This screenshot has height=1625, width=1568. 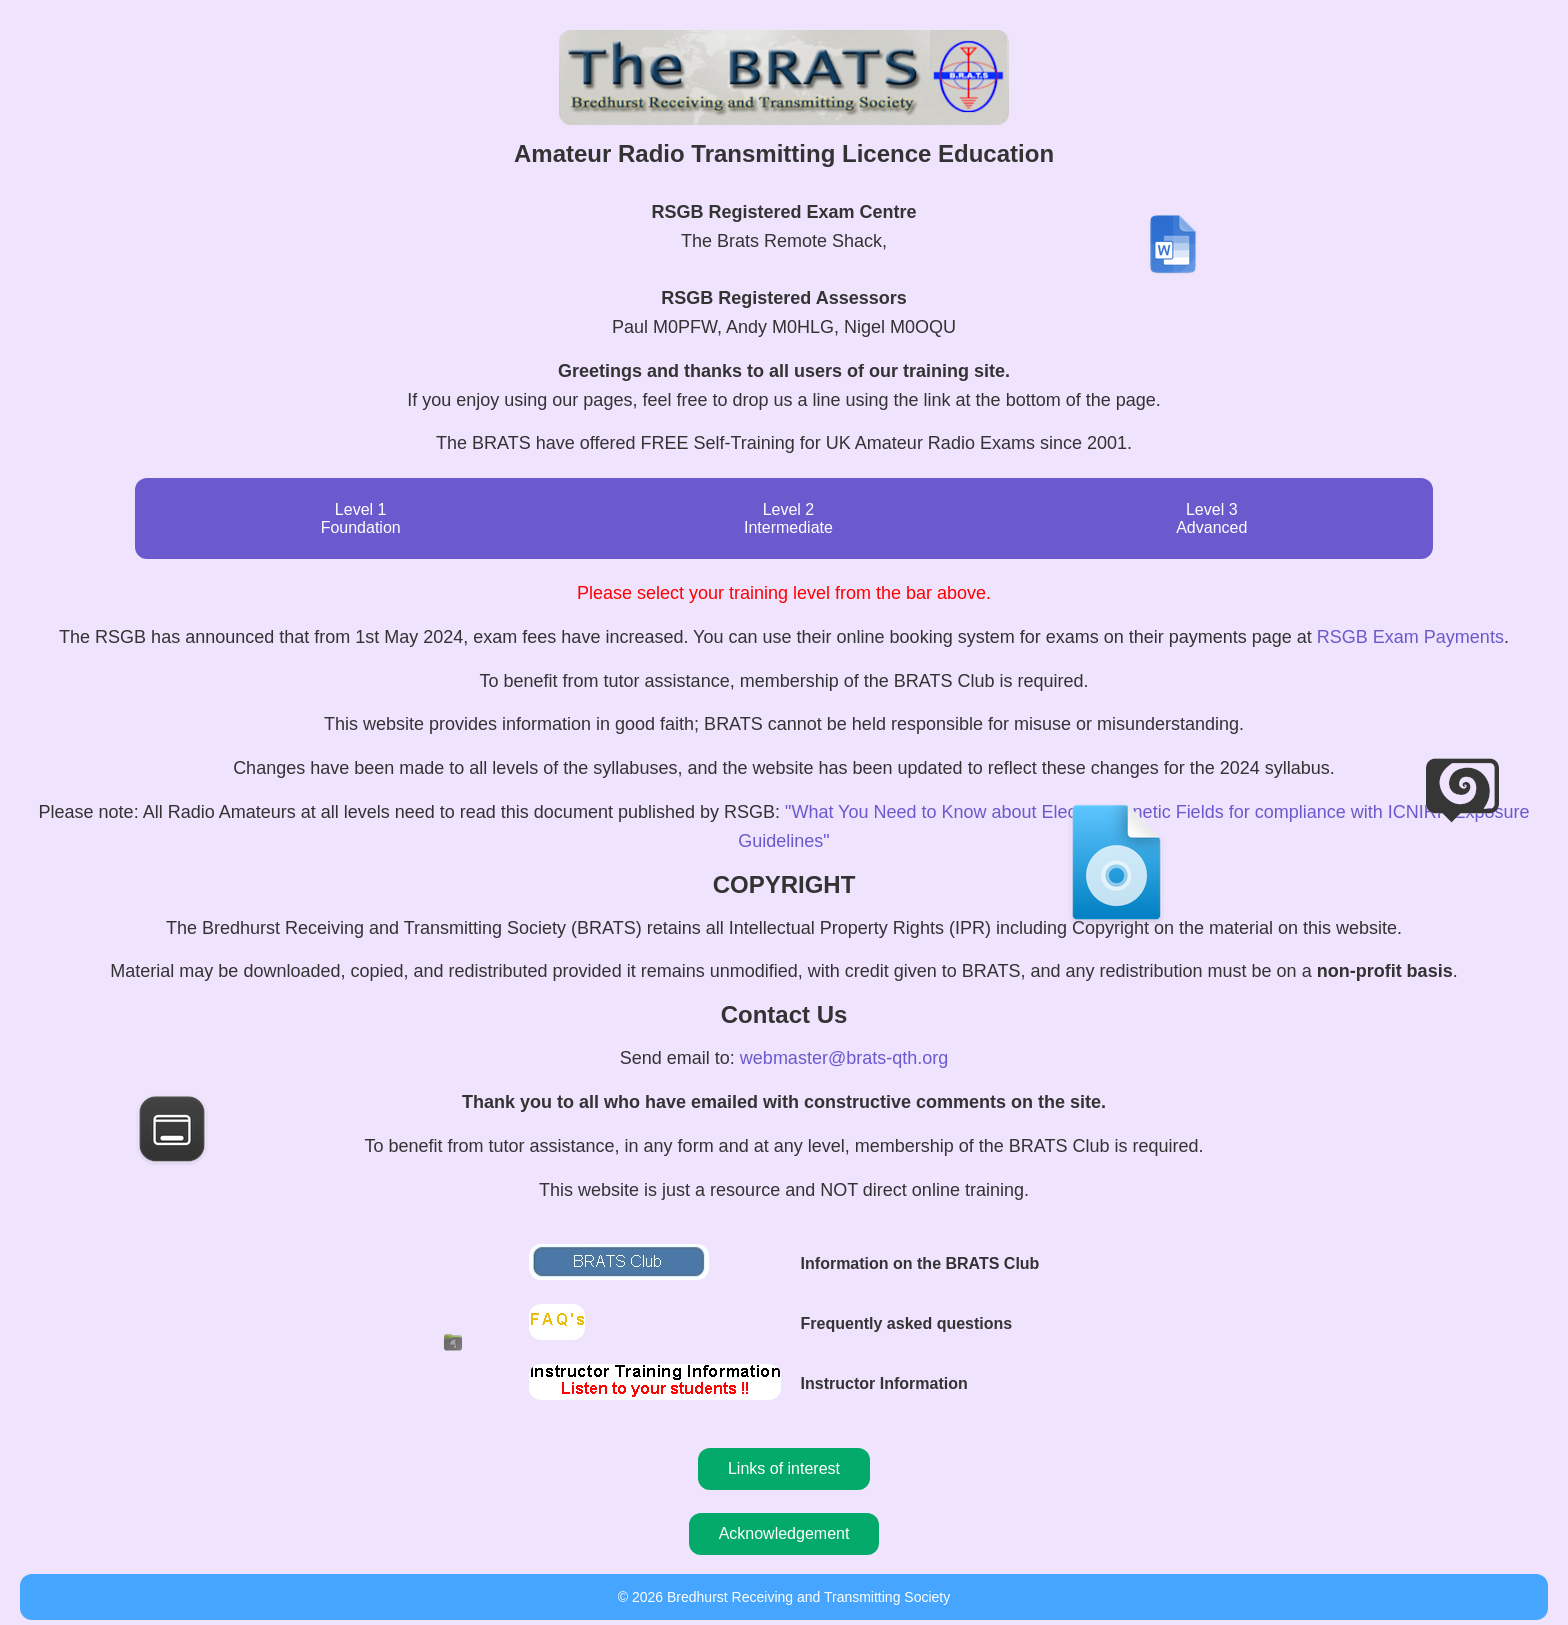 I want to click on open a microsoft word document, so click(x=1173, y=244).